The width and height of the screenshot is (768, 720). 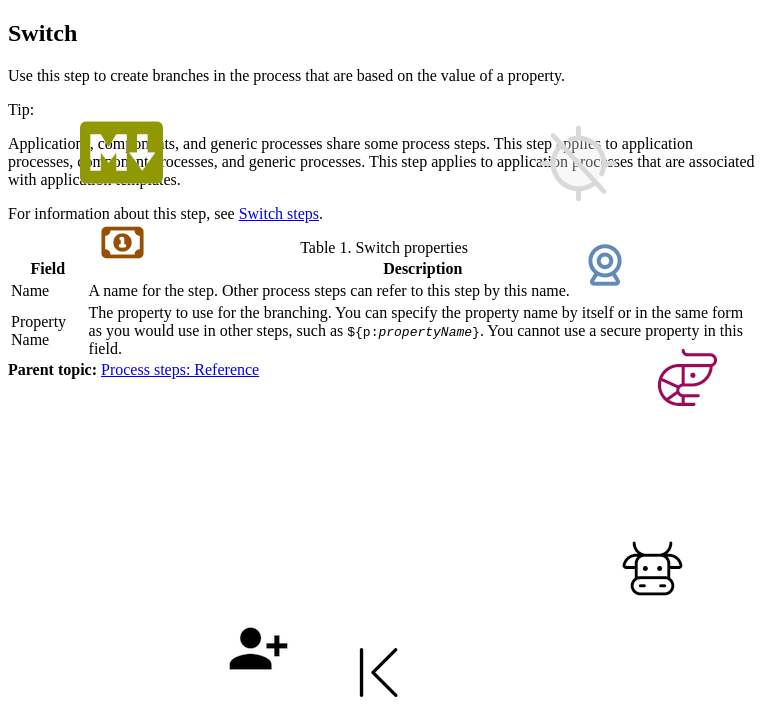 I want to click on indicates seafood or shrimp menu option, so click(x=687, y=378).